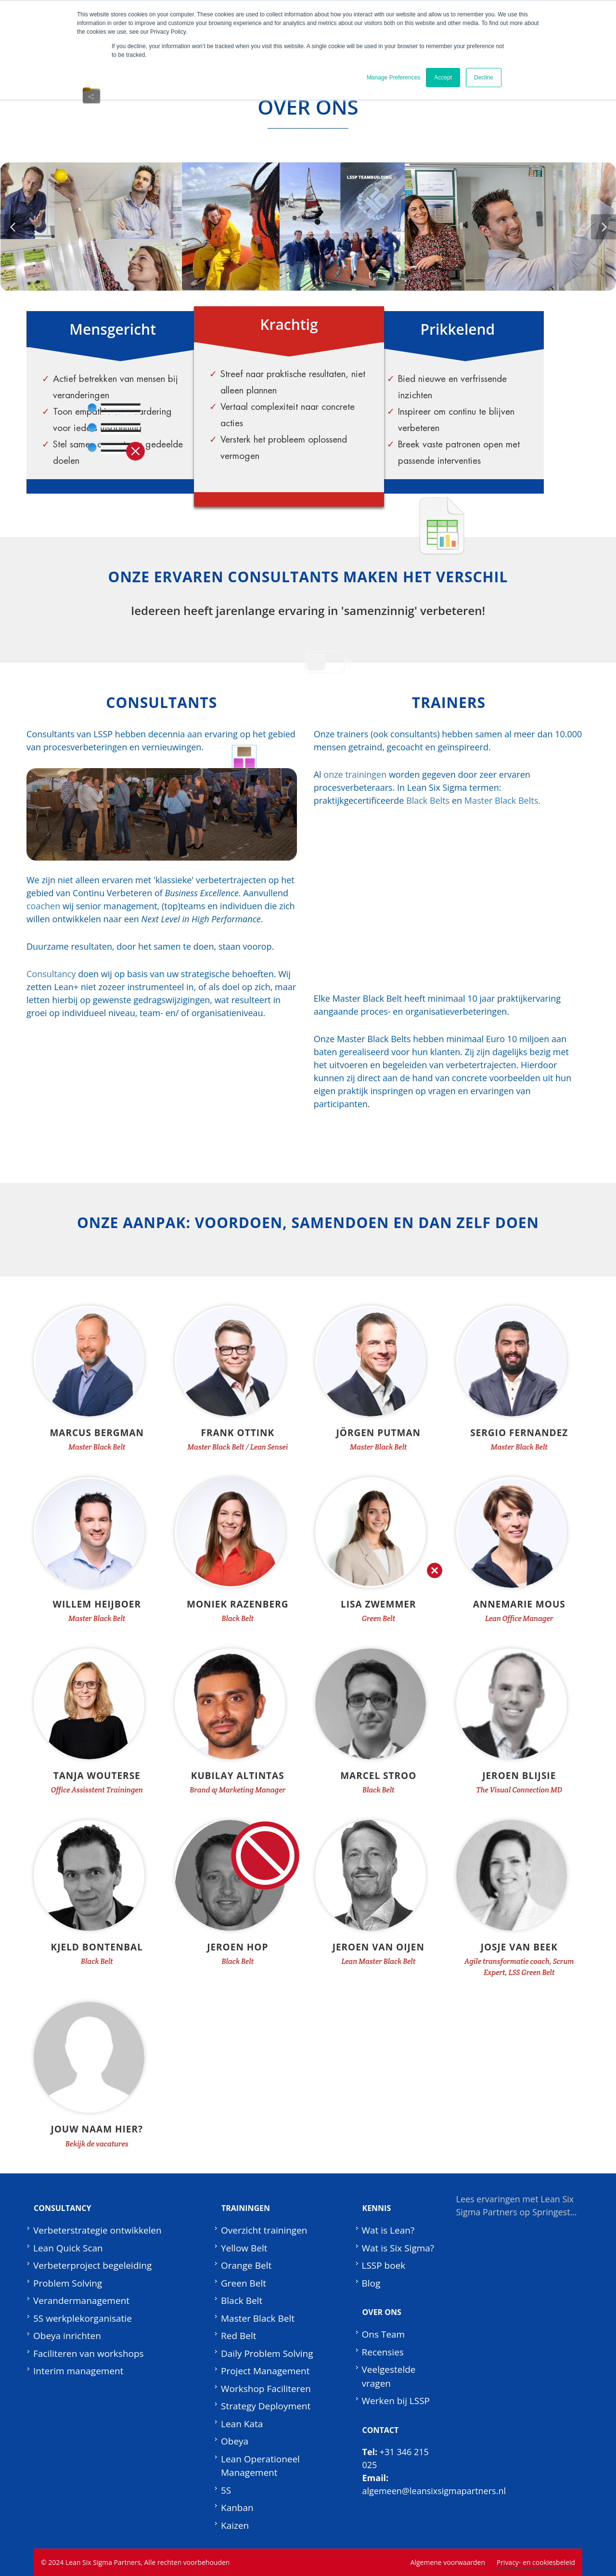  What do you see at coordinates (244, 757) in the screenshot?
I see `select all items in the current view` at bounding box center [244, 757].